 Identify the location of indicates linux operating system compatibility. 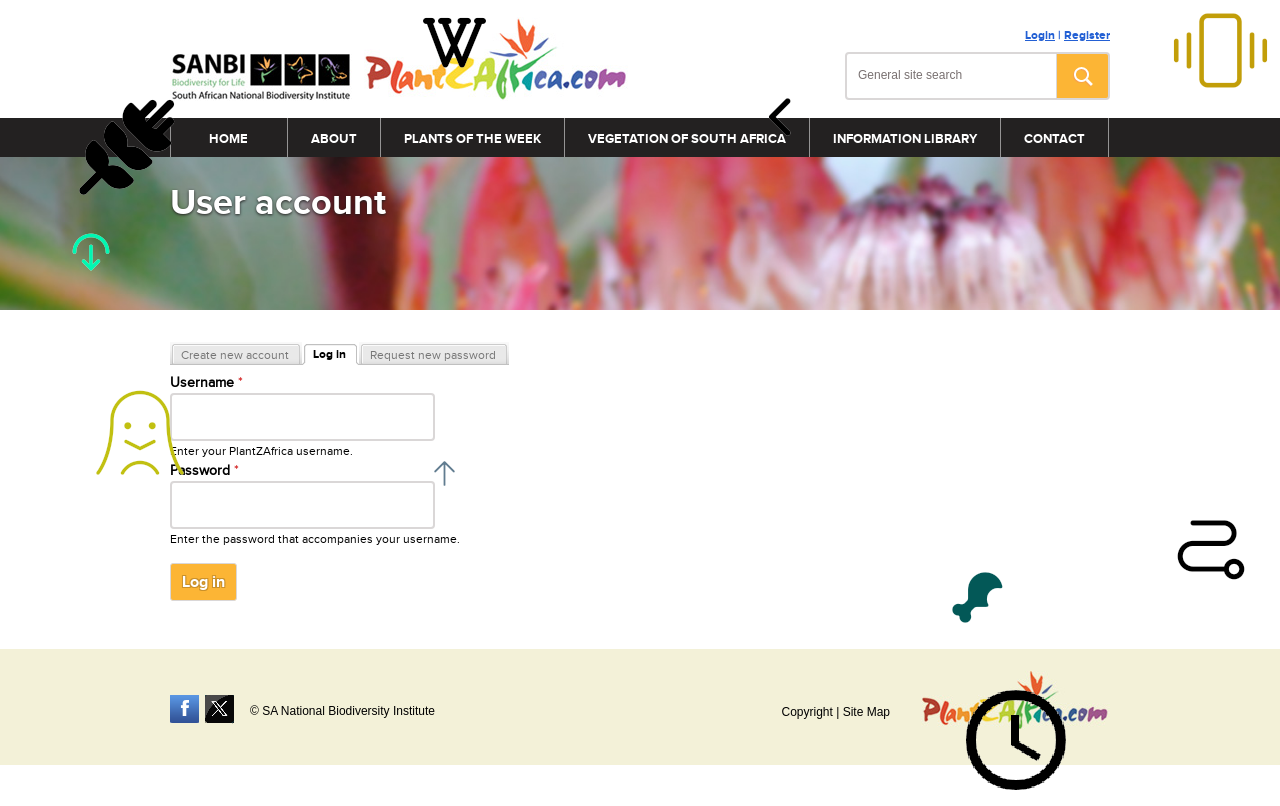
(140, 438).